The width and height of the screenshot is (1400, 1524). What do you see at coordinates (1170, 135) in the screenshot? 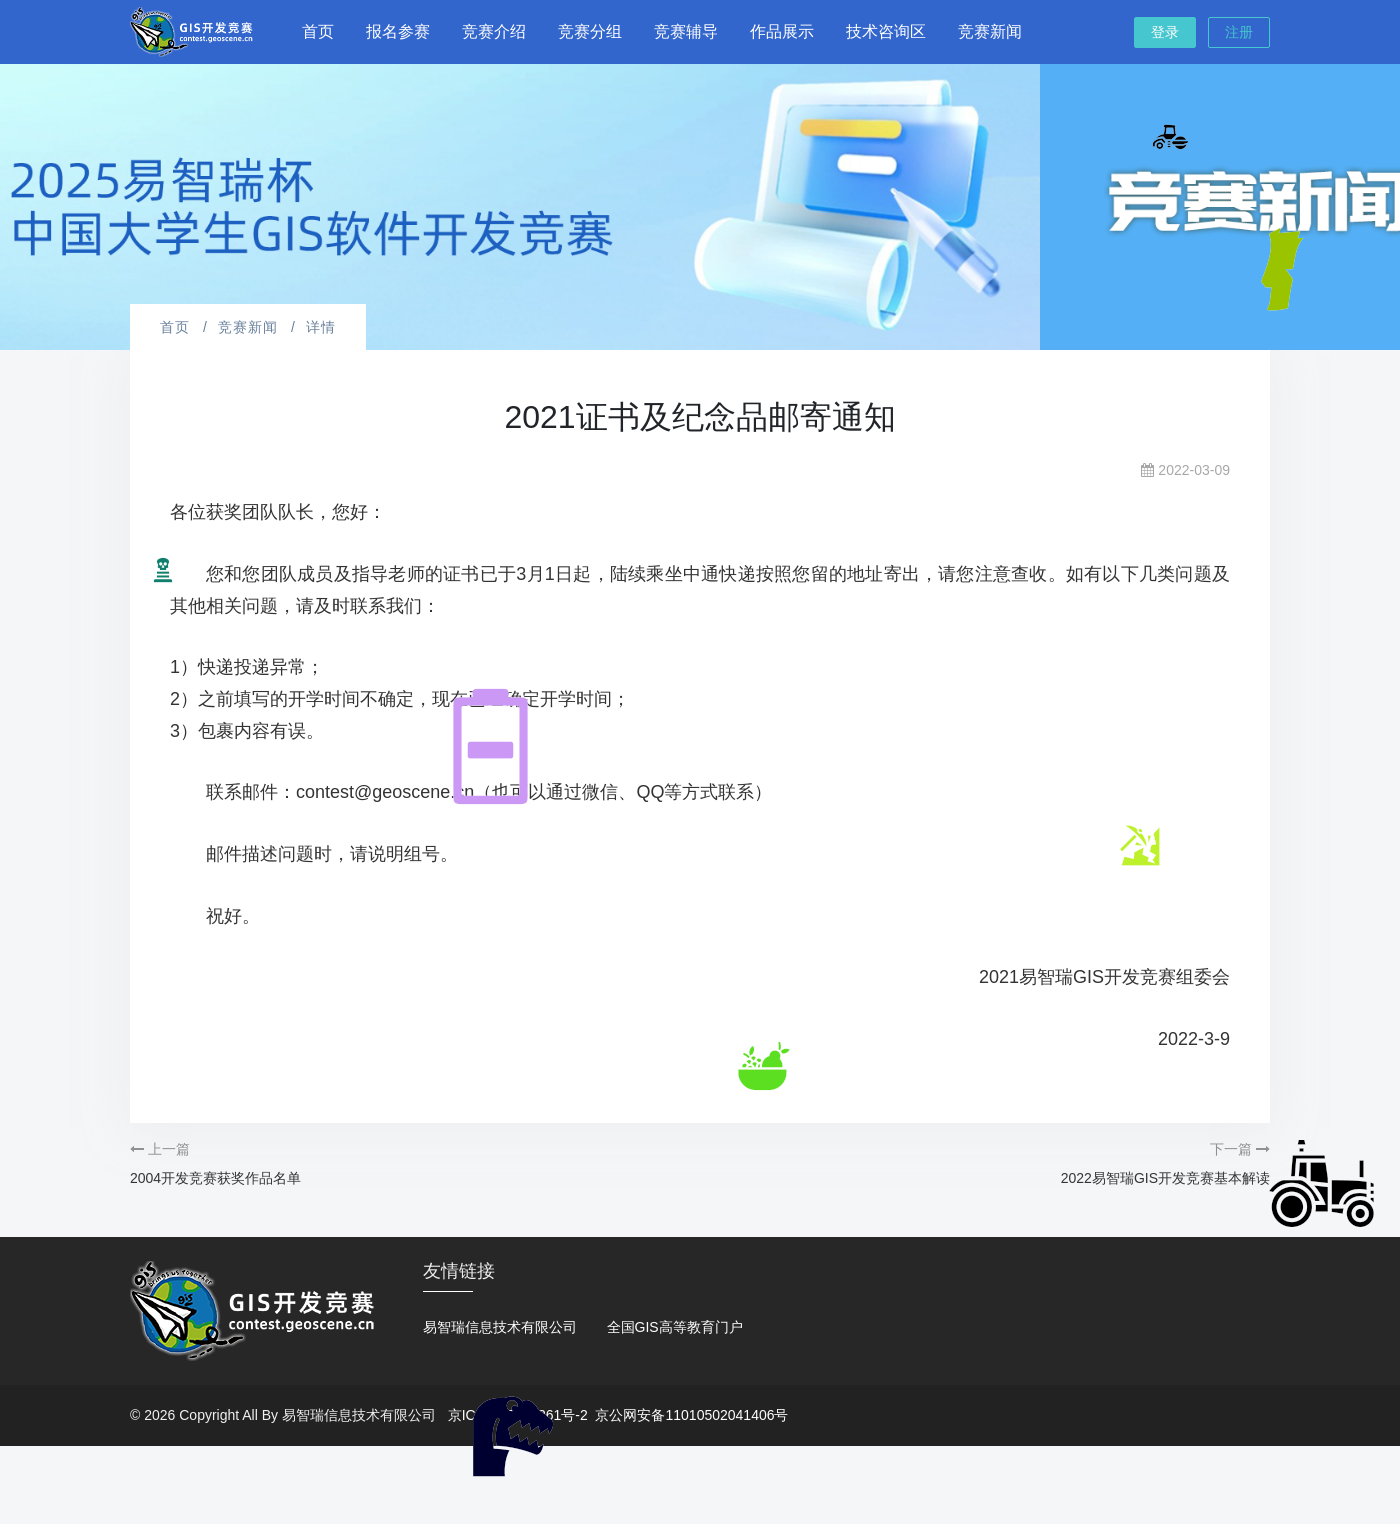
I see `construction or road building category` at bounding box center [1170, 135].